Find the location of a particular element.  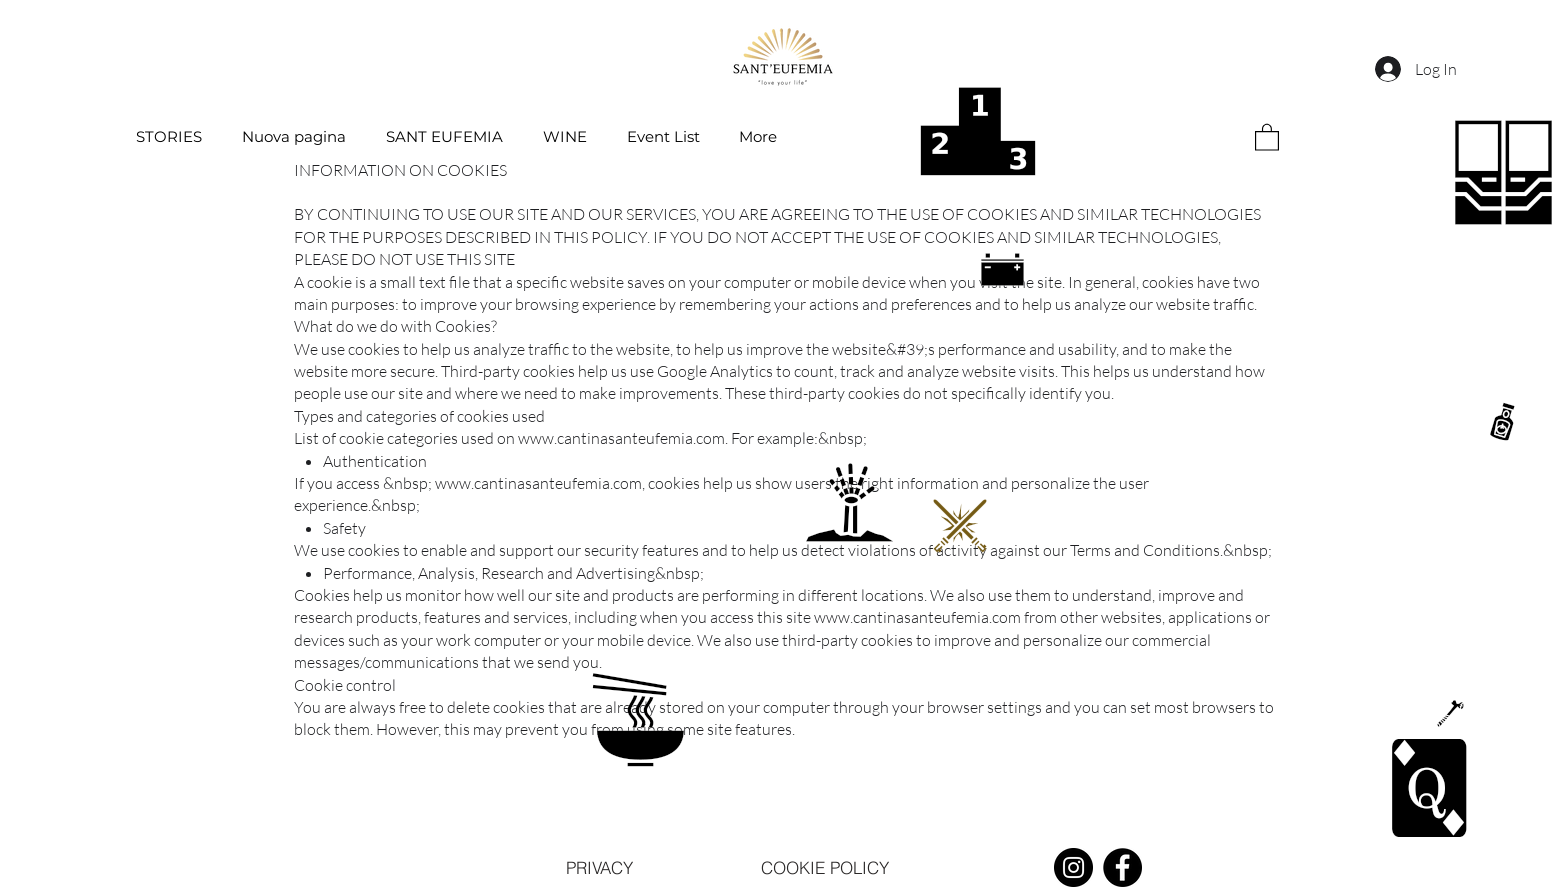

browse asian cuisine or noodle dishes is located at coordinates (640, 719).